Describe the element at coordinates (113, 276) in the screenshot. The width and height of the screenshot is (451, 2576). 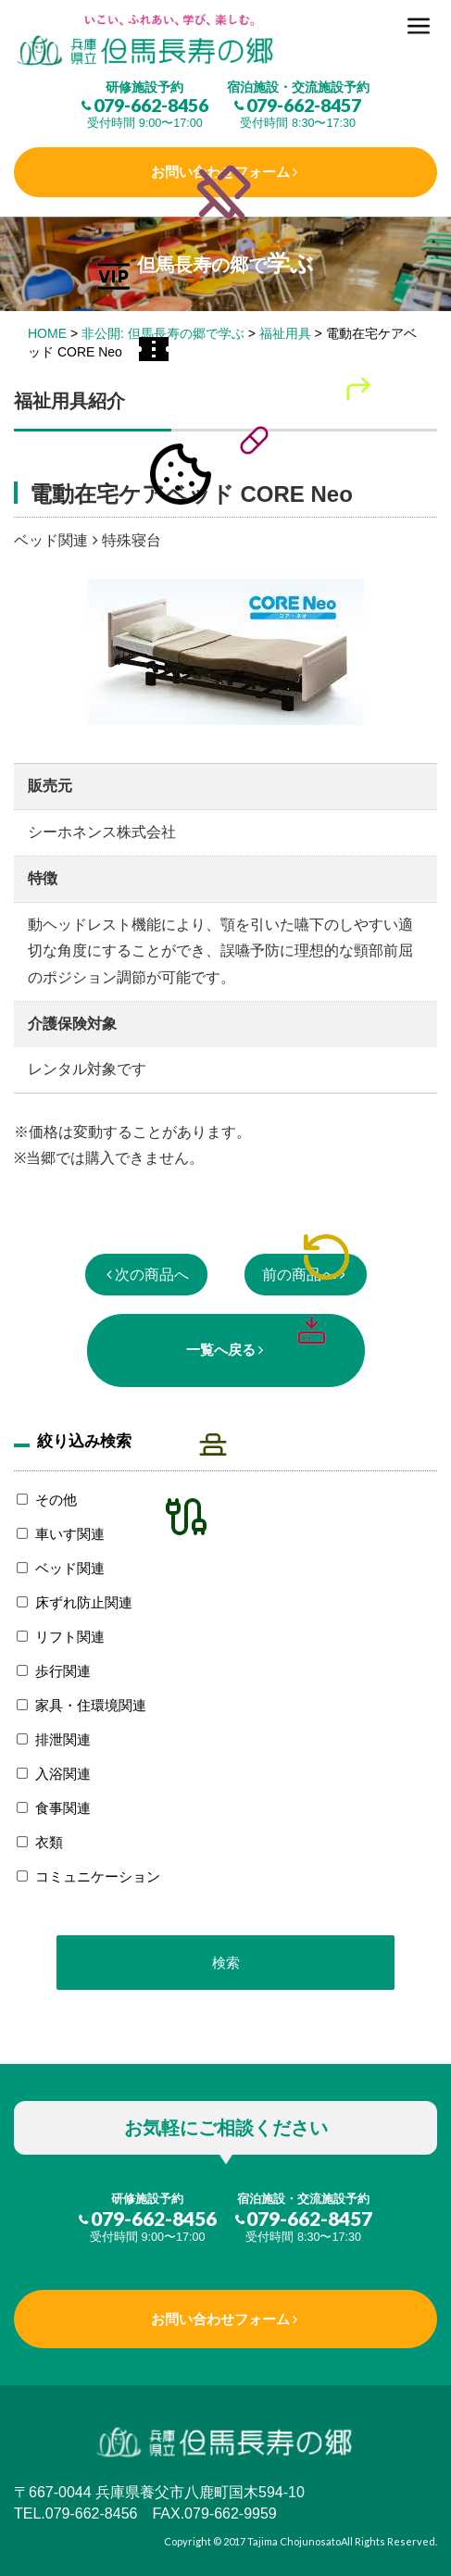
I see `access VIP member benefits or status` at that location.